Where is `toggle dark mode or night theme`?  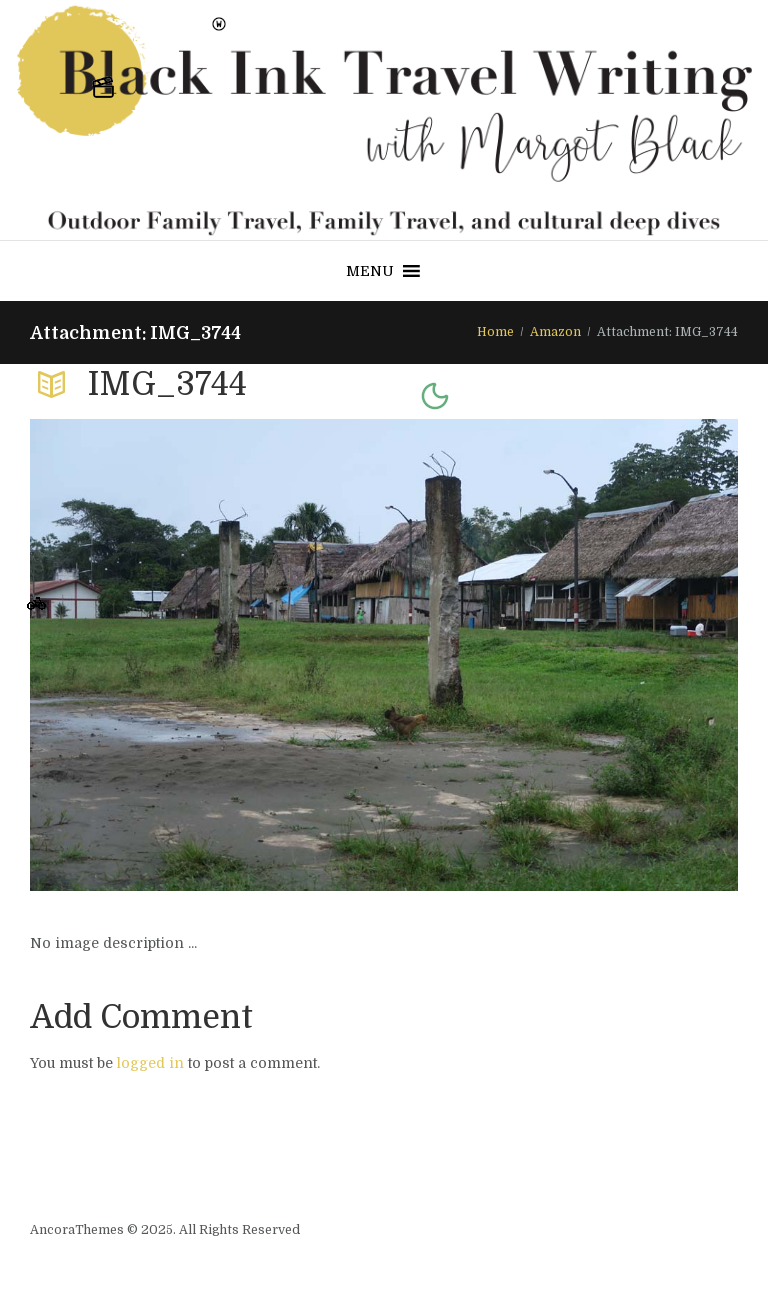 toggle dark mode or night theme is located at coordinates (435, 396).